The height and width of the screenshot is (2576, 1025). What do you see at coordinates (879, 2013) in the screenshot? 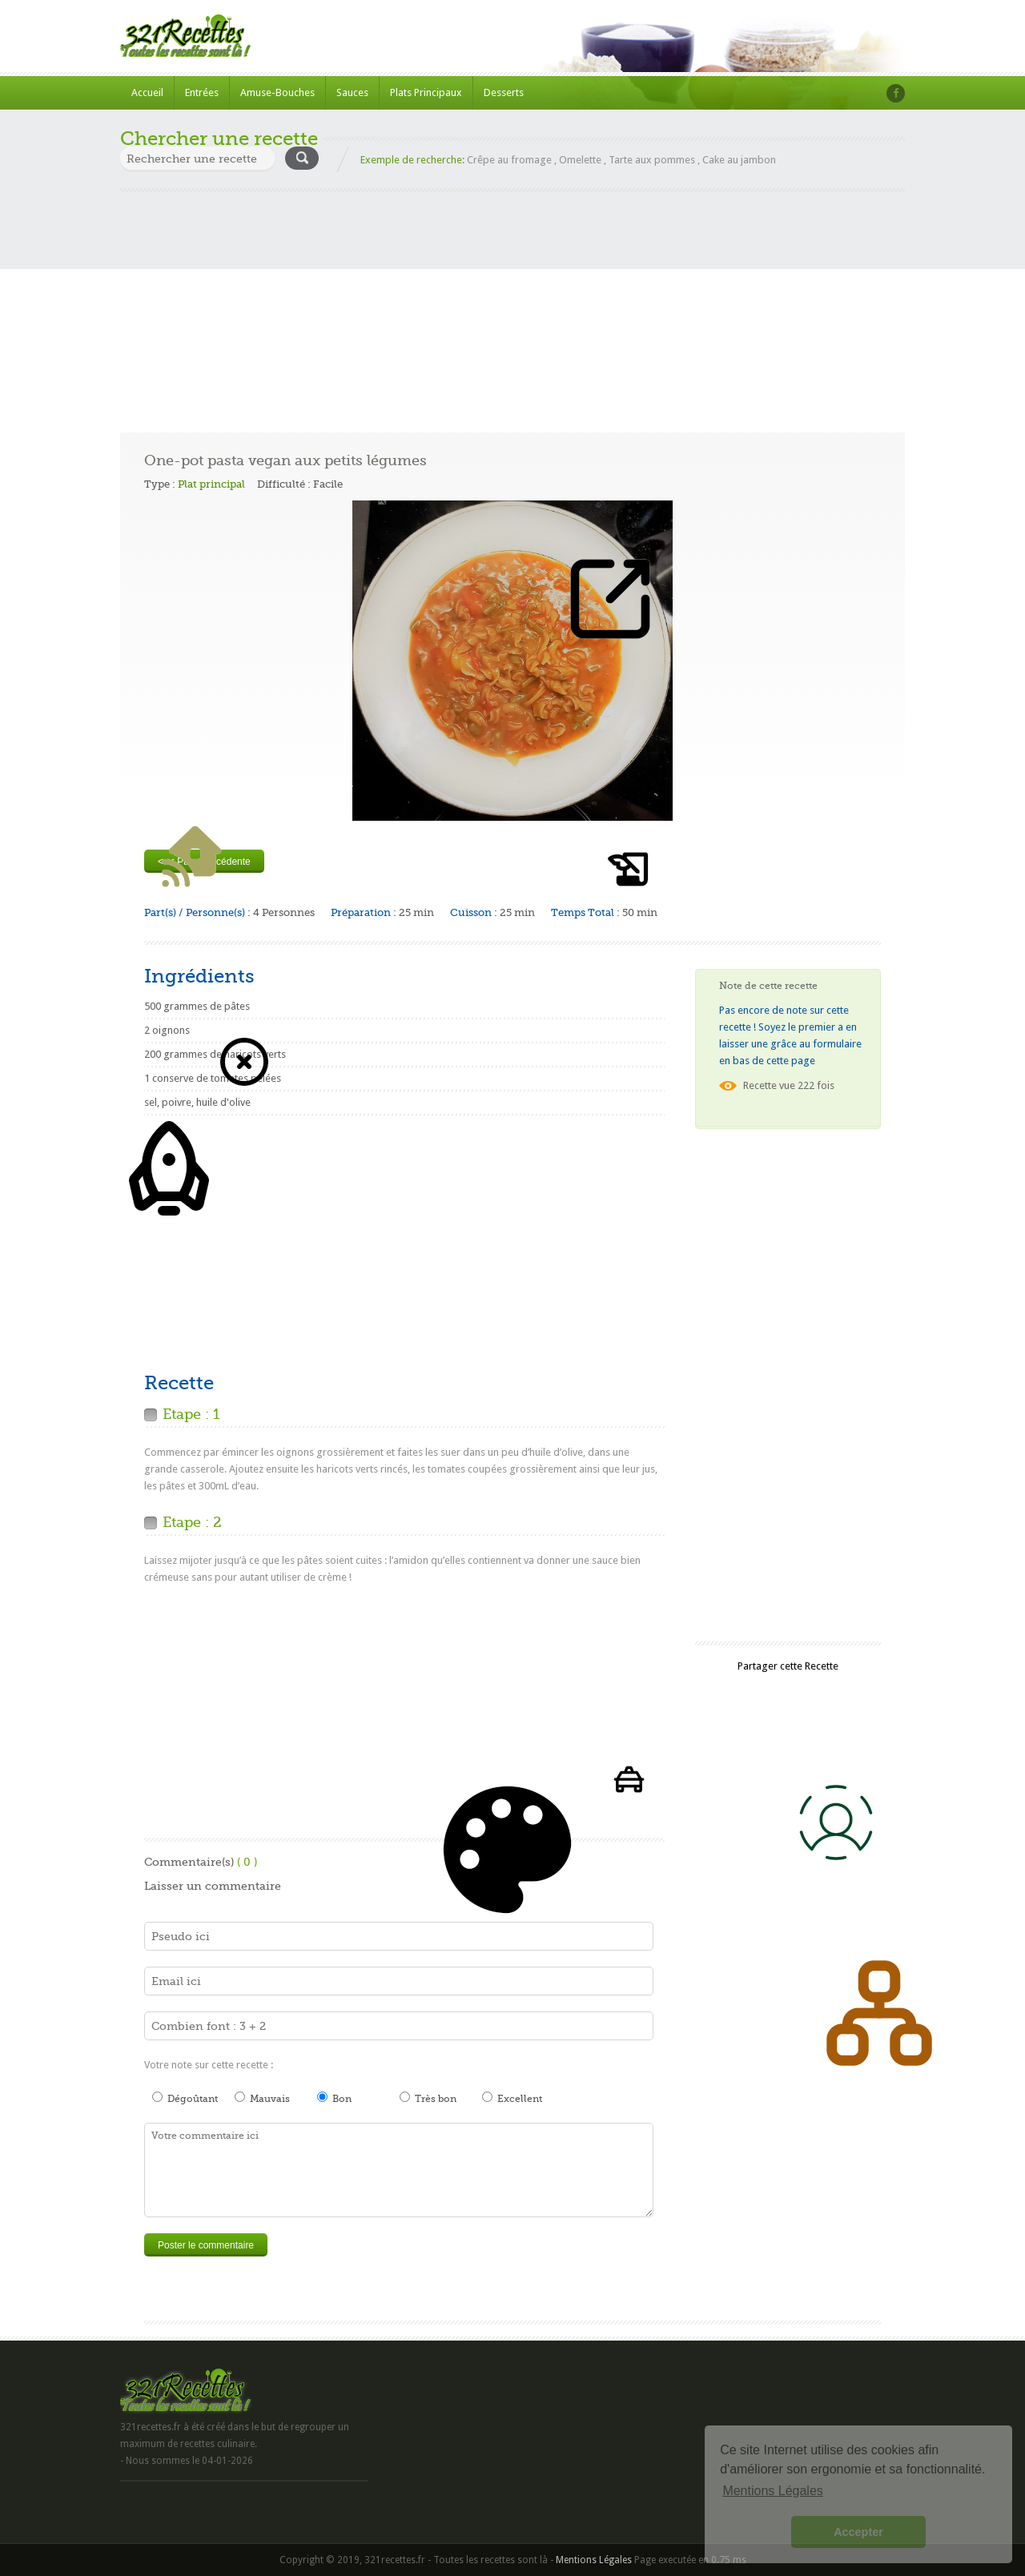
I see `view site structure or hierarchy` at bounding box center [879, 2013].